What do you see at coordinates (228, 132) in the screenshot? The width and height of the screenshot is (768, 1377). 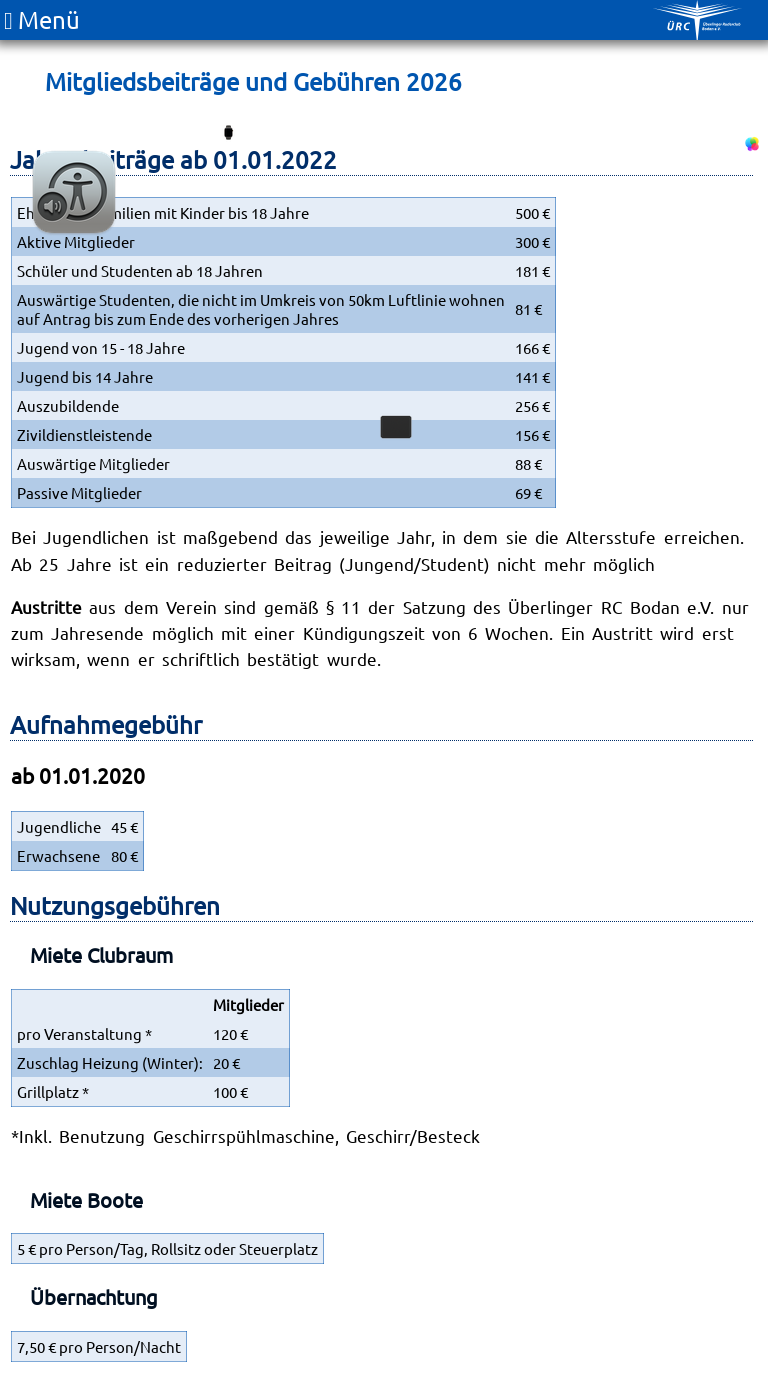 I see `apple watch series 10 device icon` at bounding box center [228, 132].